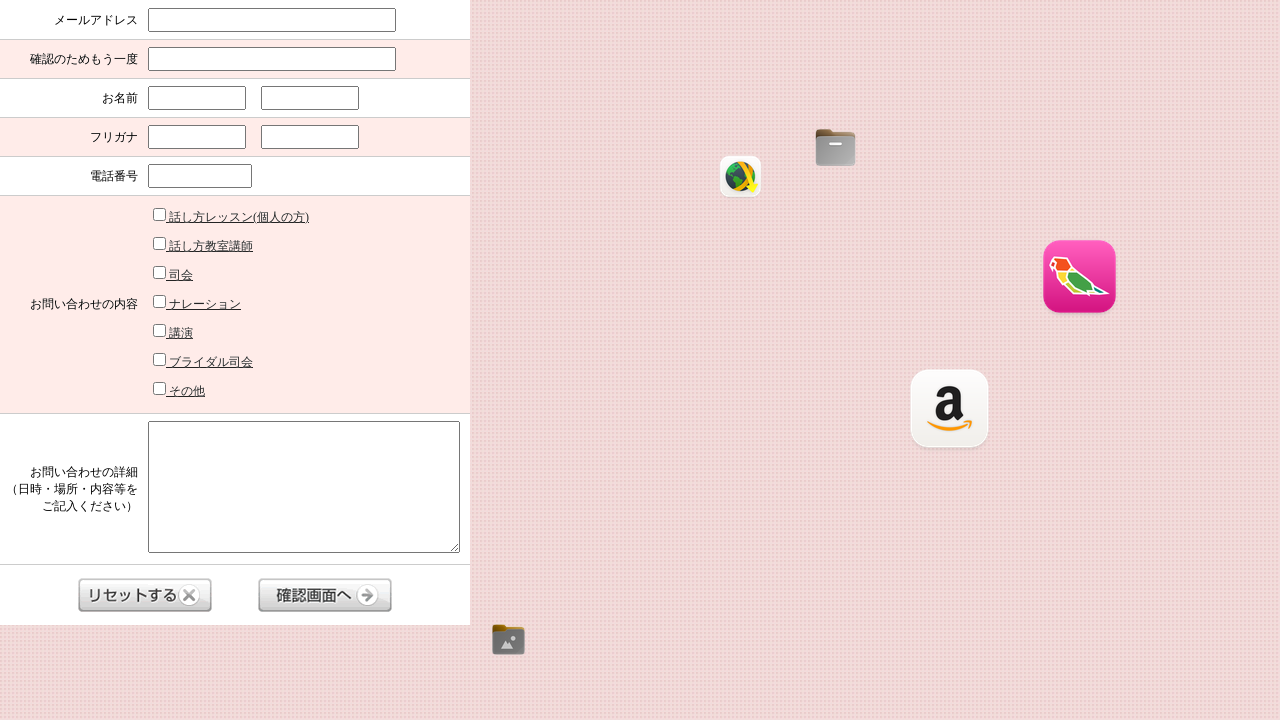 Image resolution: width=1280 pixels, height=720 pixels. What do you see at coordinates (740, 176) in the screenshot?
I see `open jdownloader download manager` at bounding box center [740, 176].